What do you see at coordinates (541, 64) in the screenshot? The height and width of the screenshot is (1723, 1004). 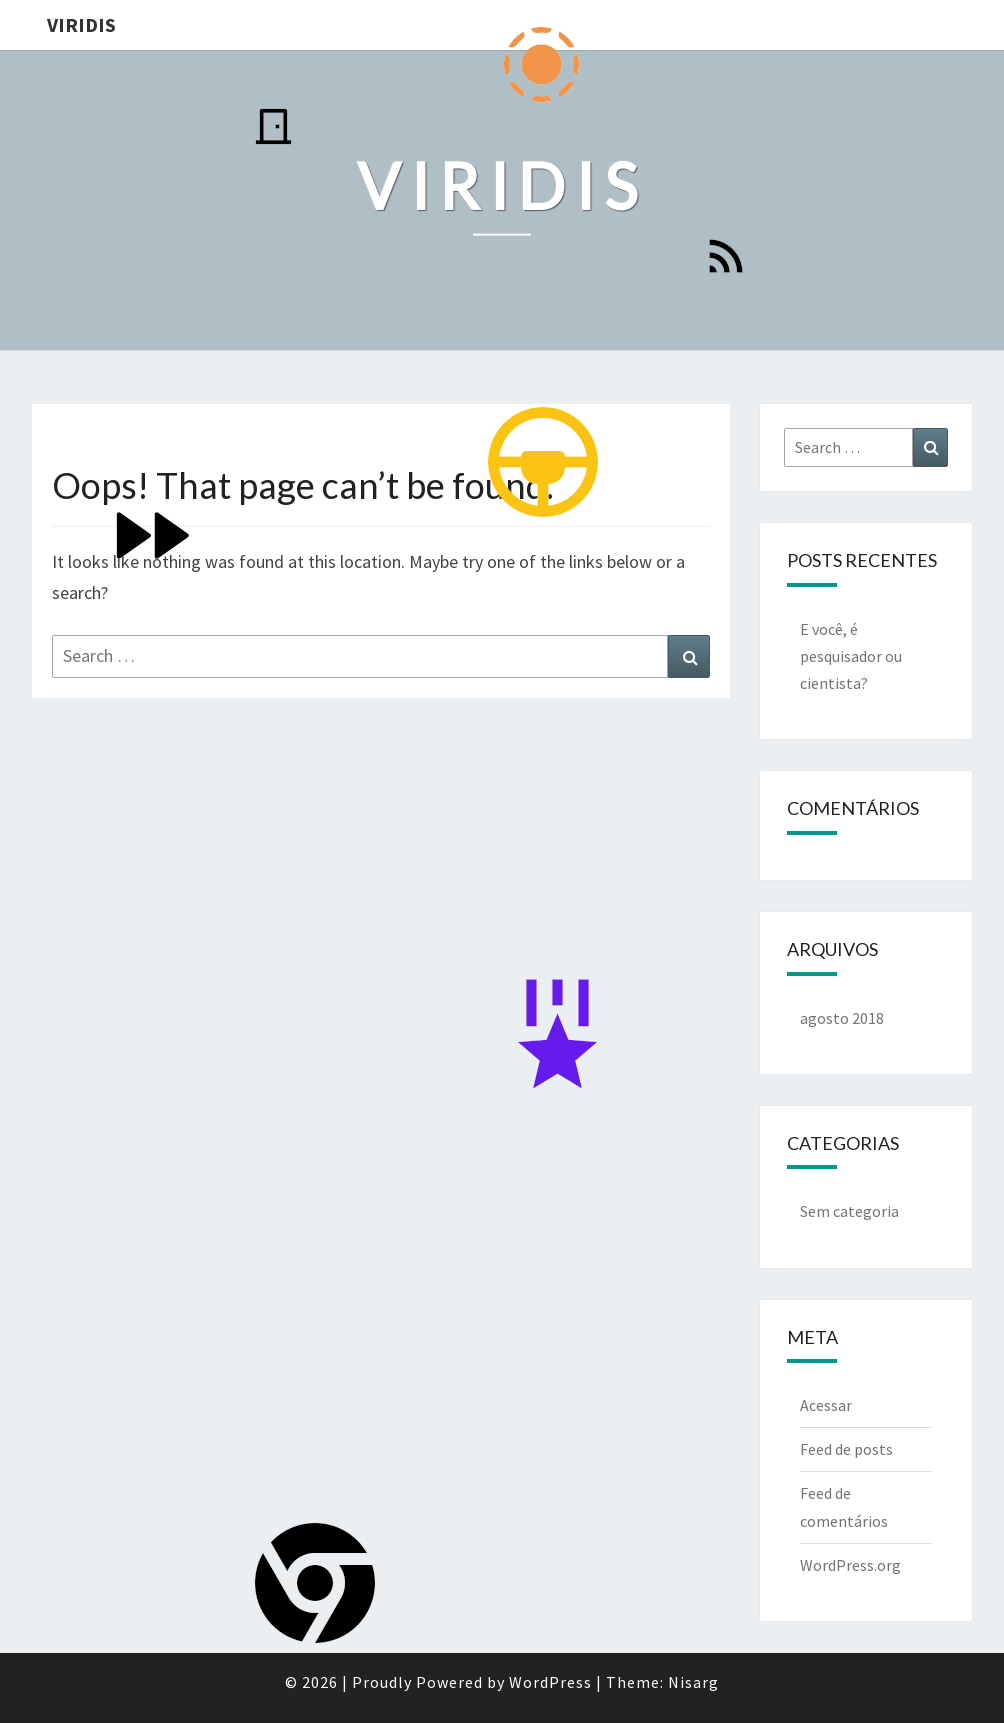 I see `open localsend app for local file sharing` at bounding box center [541, 64].